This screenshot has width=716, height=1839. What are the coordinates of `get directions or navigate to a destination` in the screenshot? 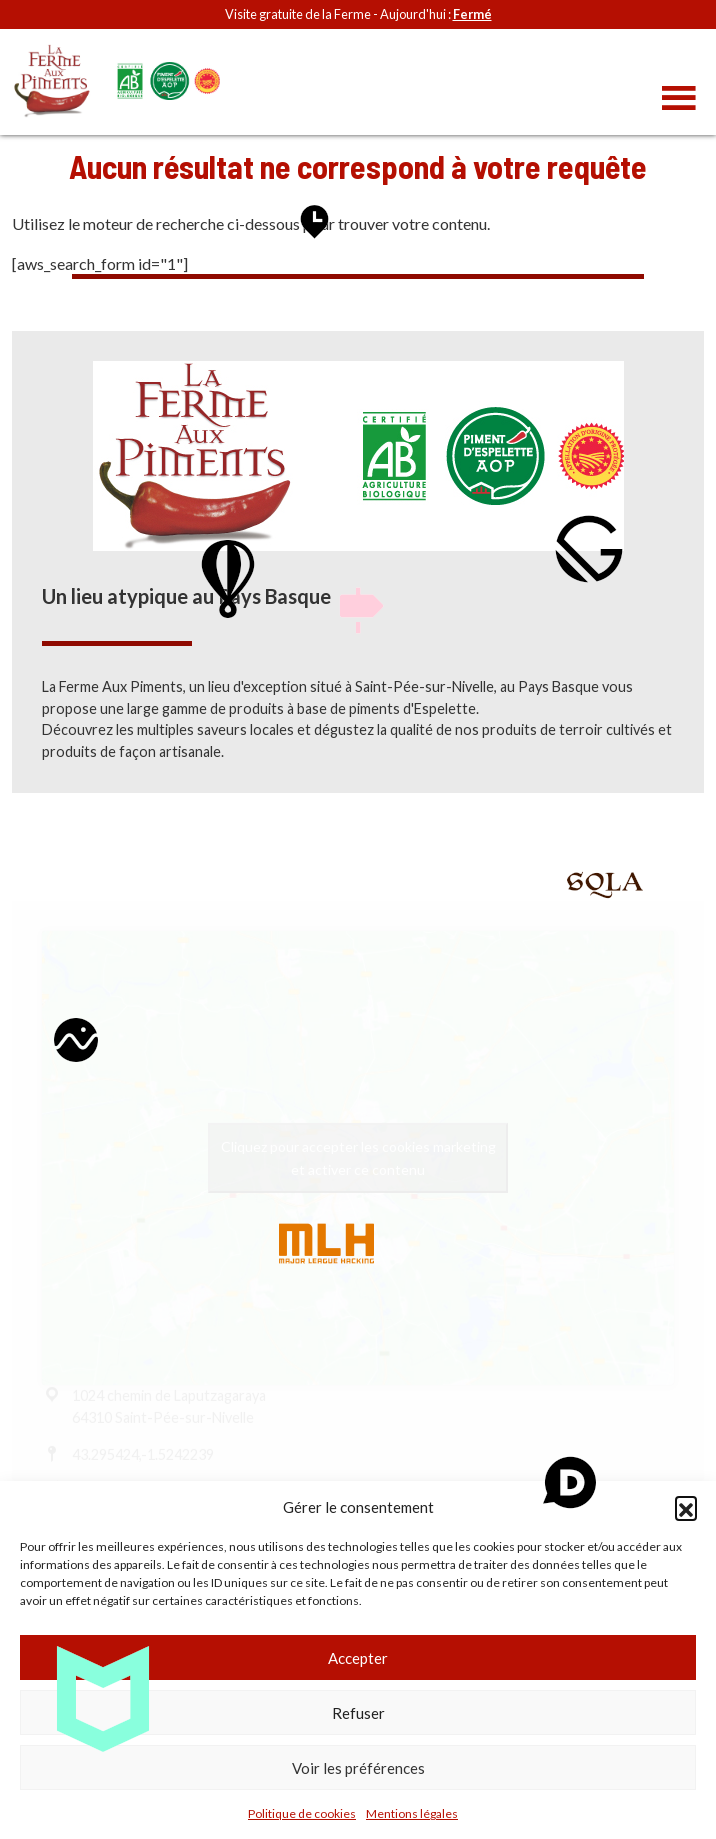 It's located at (360, 610).